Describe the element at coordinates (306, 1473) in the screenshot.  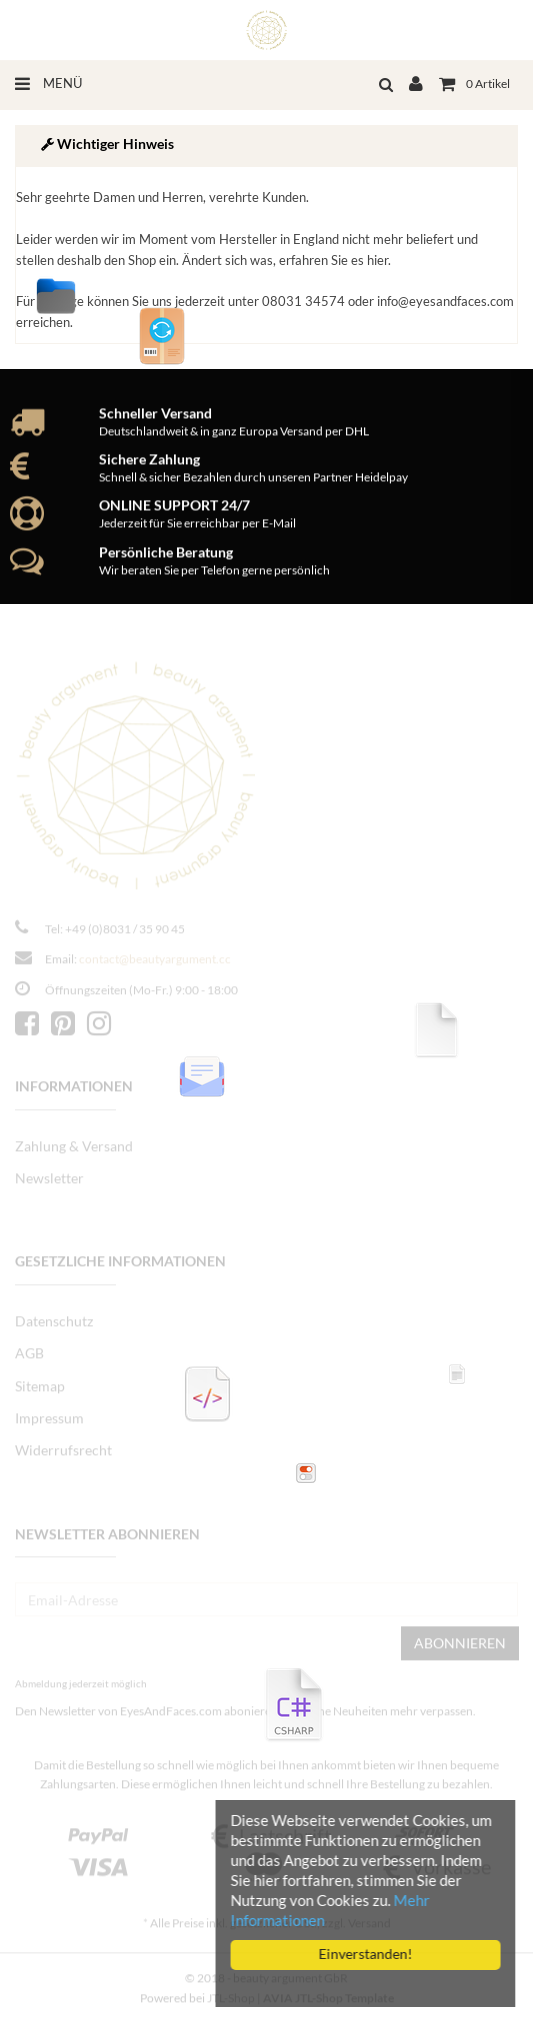
I see `open unity tweak tool settings` at that location.